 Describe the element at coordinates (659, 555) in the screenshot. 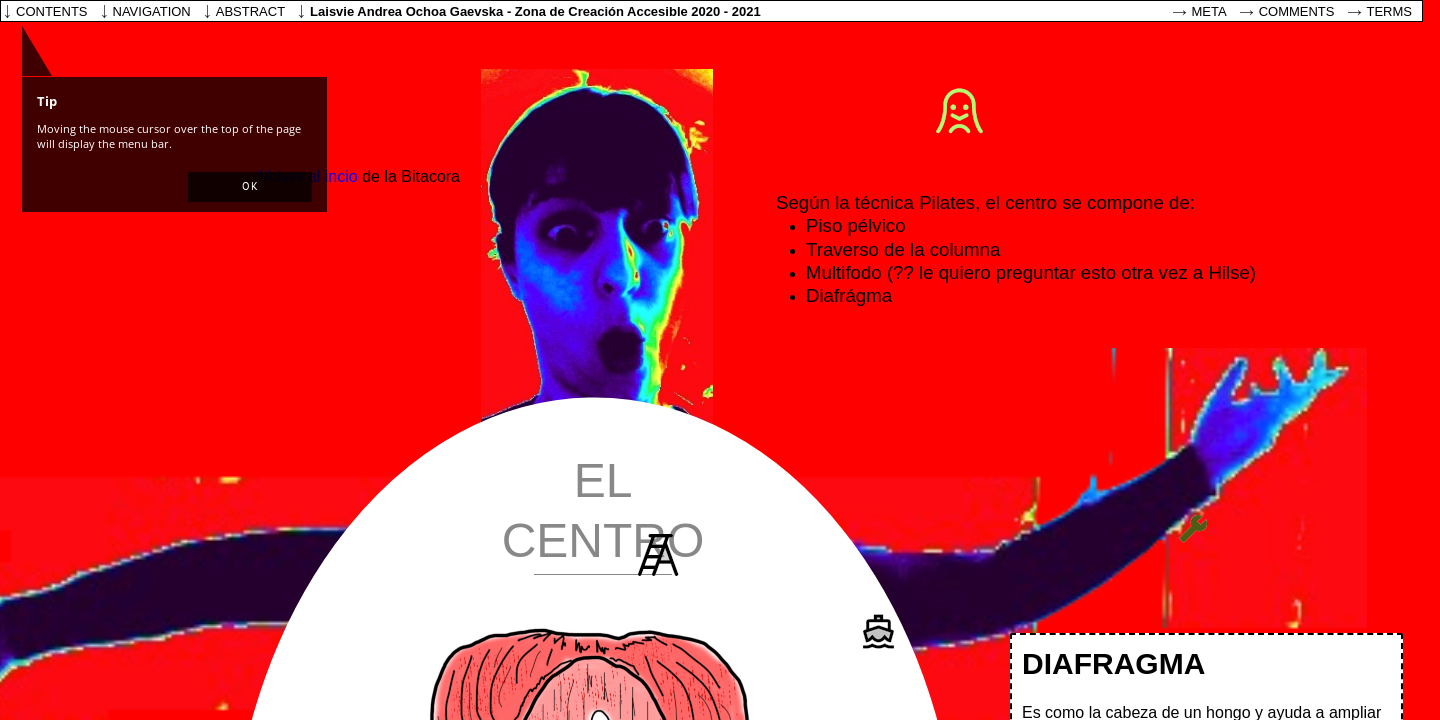

I see `access tools or equipment section` at that location.